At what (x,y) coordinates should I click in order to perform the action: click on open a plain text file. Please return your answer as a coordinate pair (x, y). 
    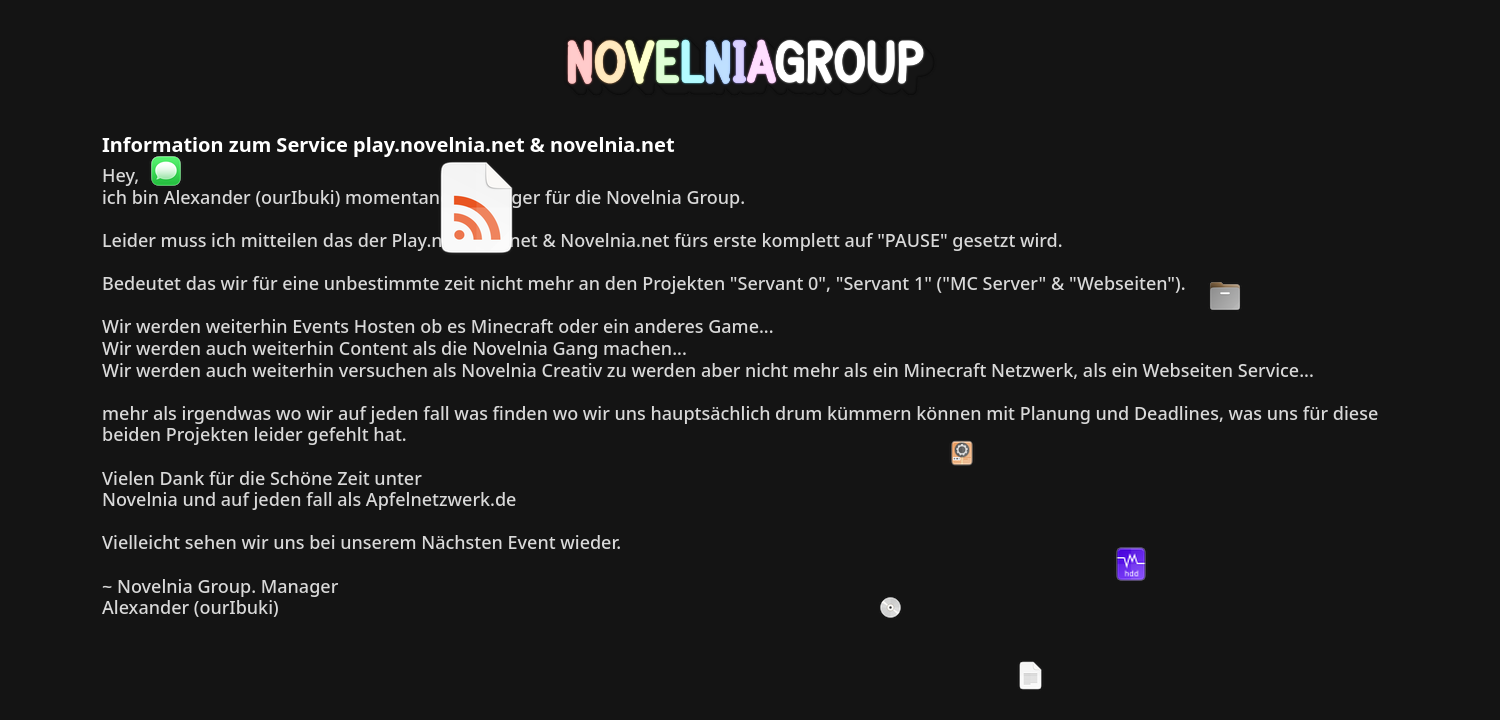
    Looking at the image, I should click on (1030, 675).